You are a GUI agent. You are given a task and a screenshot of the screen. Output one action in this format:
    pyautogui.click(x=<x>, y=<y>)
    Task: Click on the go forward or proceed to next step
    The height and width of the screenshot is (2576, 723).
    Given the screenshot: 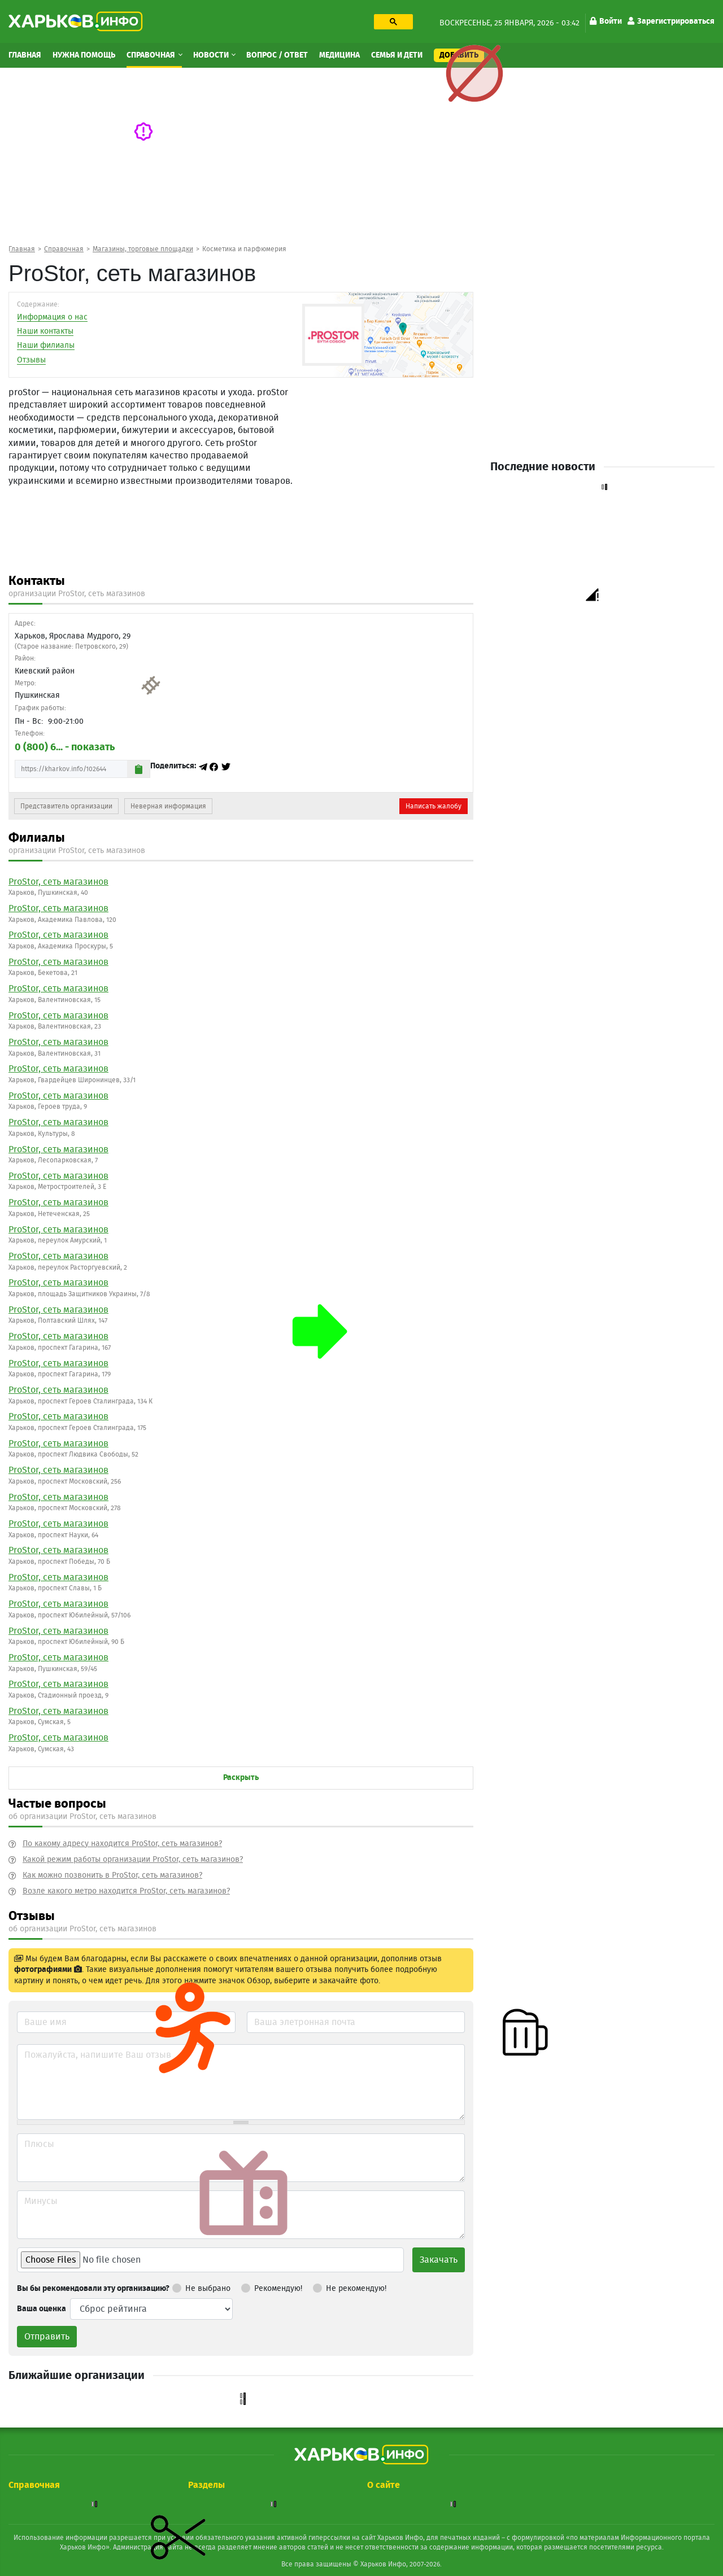 What is the action you would take?
    pyautogui.click(x=317, y=1331)
    